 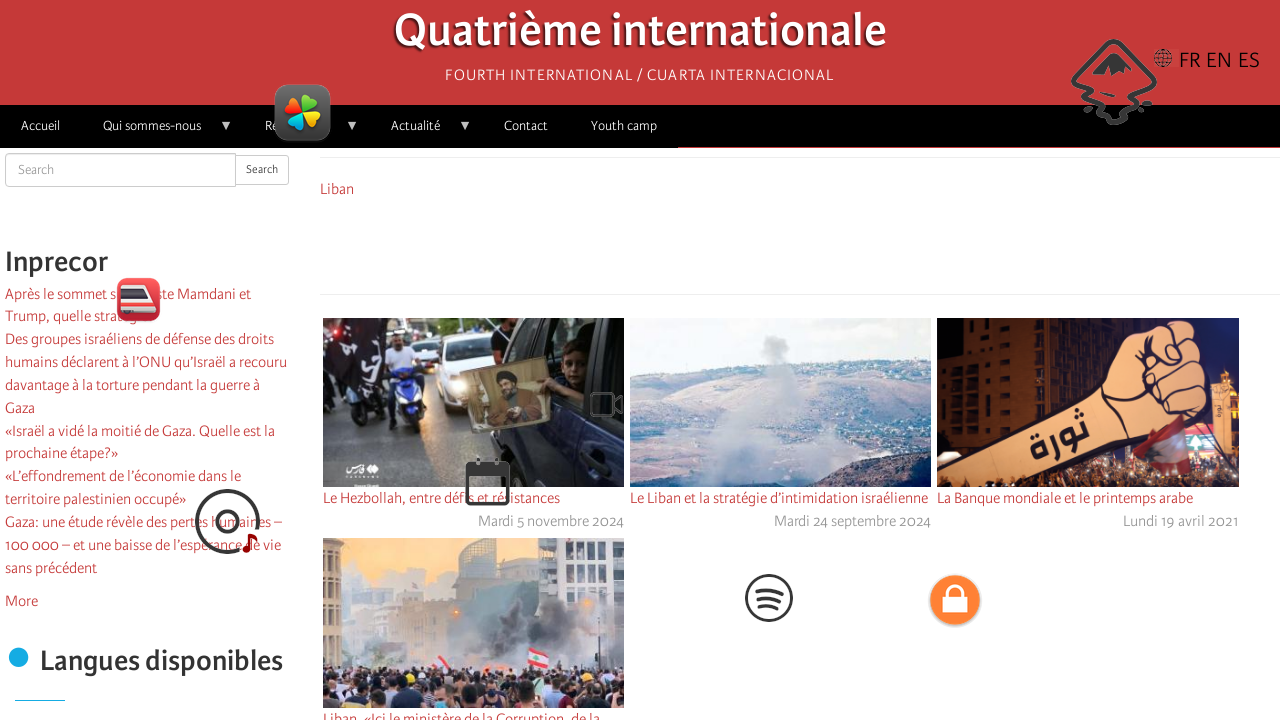 I want to click on open spotify, so click(x=769, y=598).